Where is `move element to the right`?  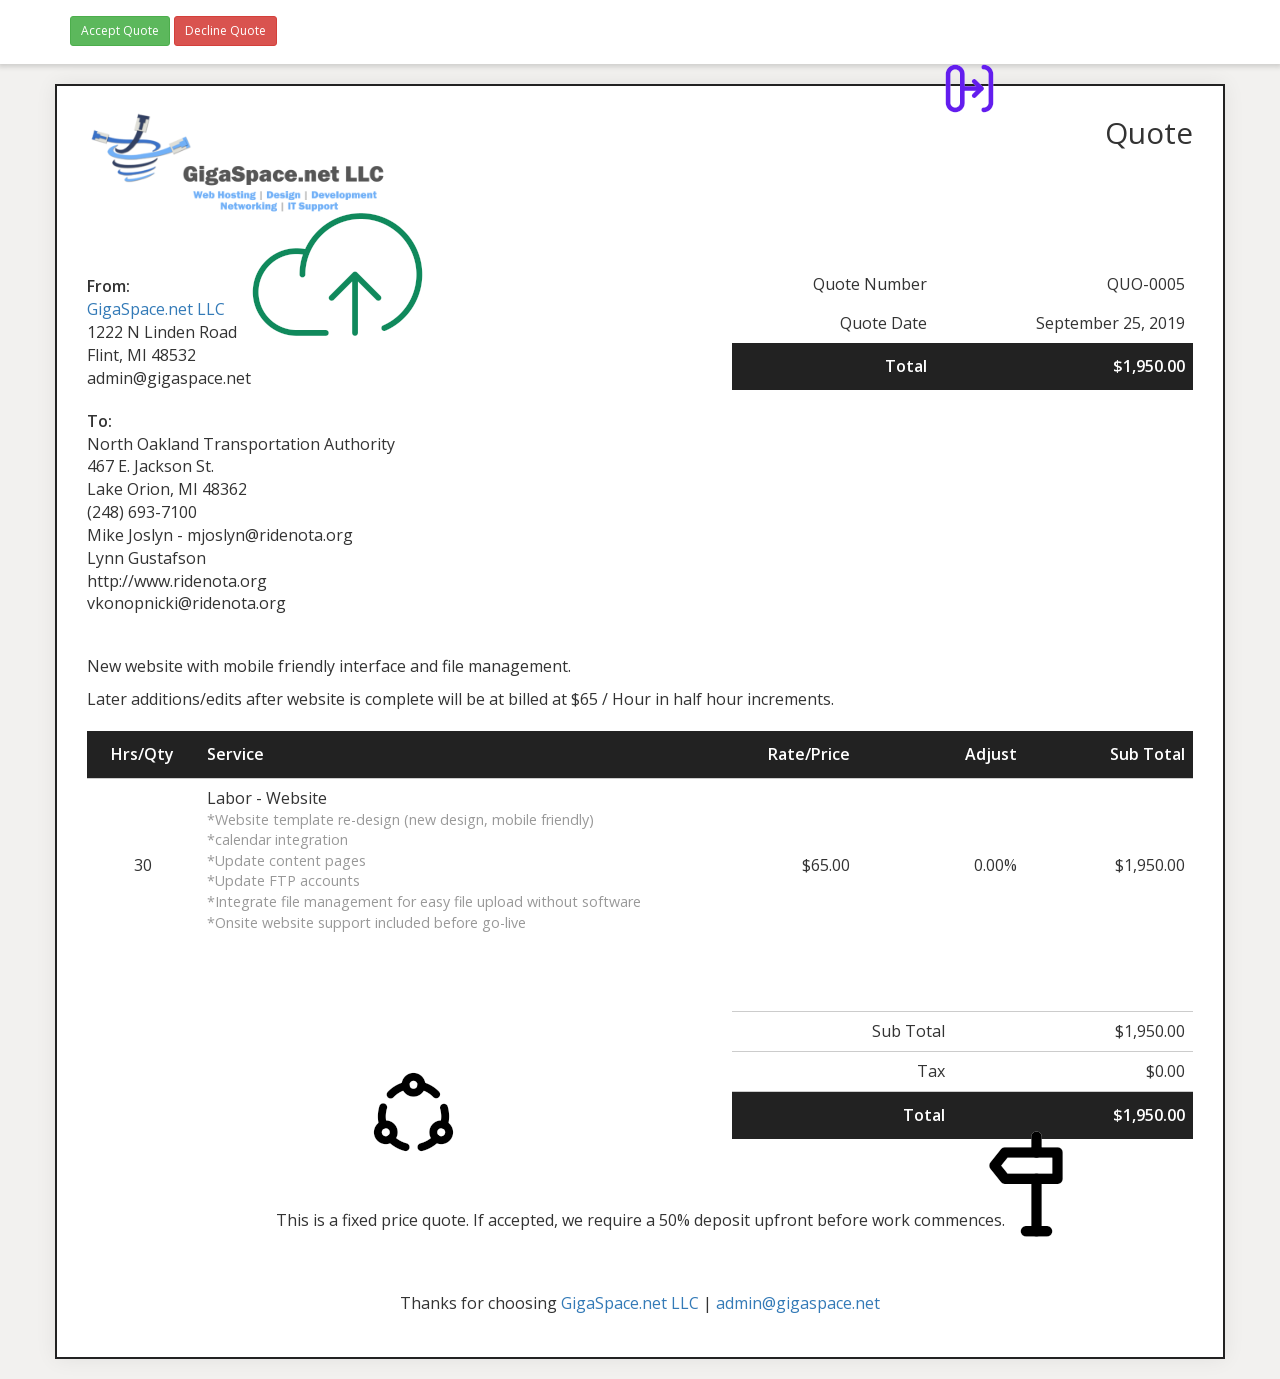
move element to the right is located at coordinates (969, 88).